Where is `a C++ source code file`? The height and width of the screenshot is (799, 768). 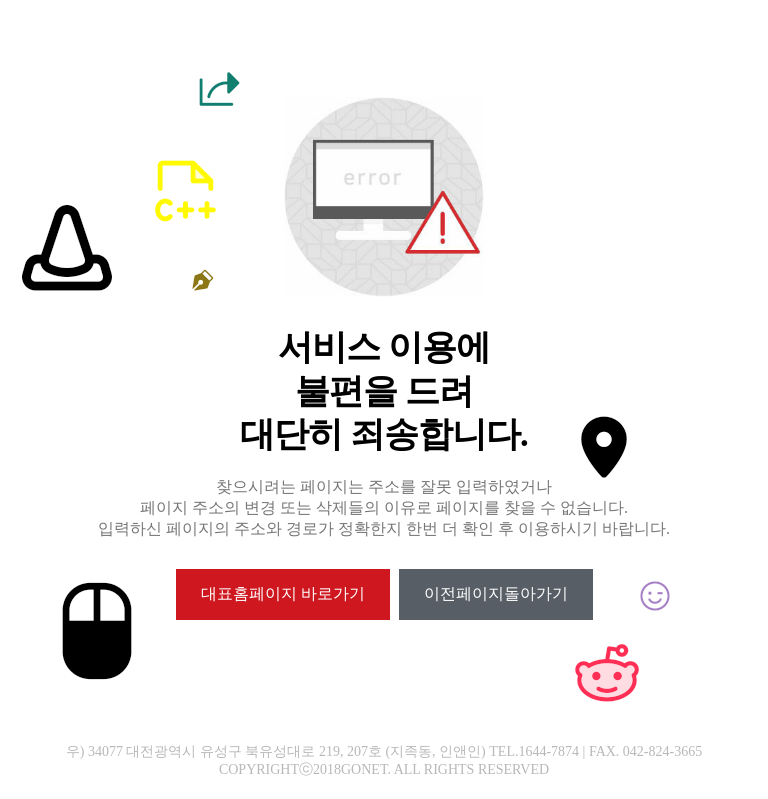 a C++ source code file is located at coordinates (185, 193).